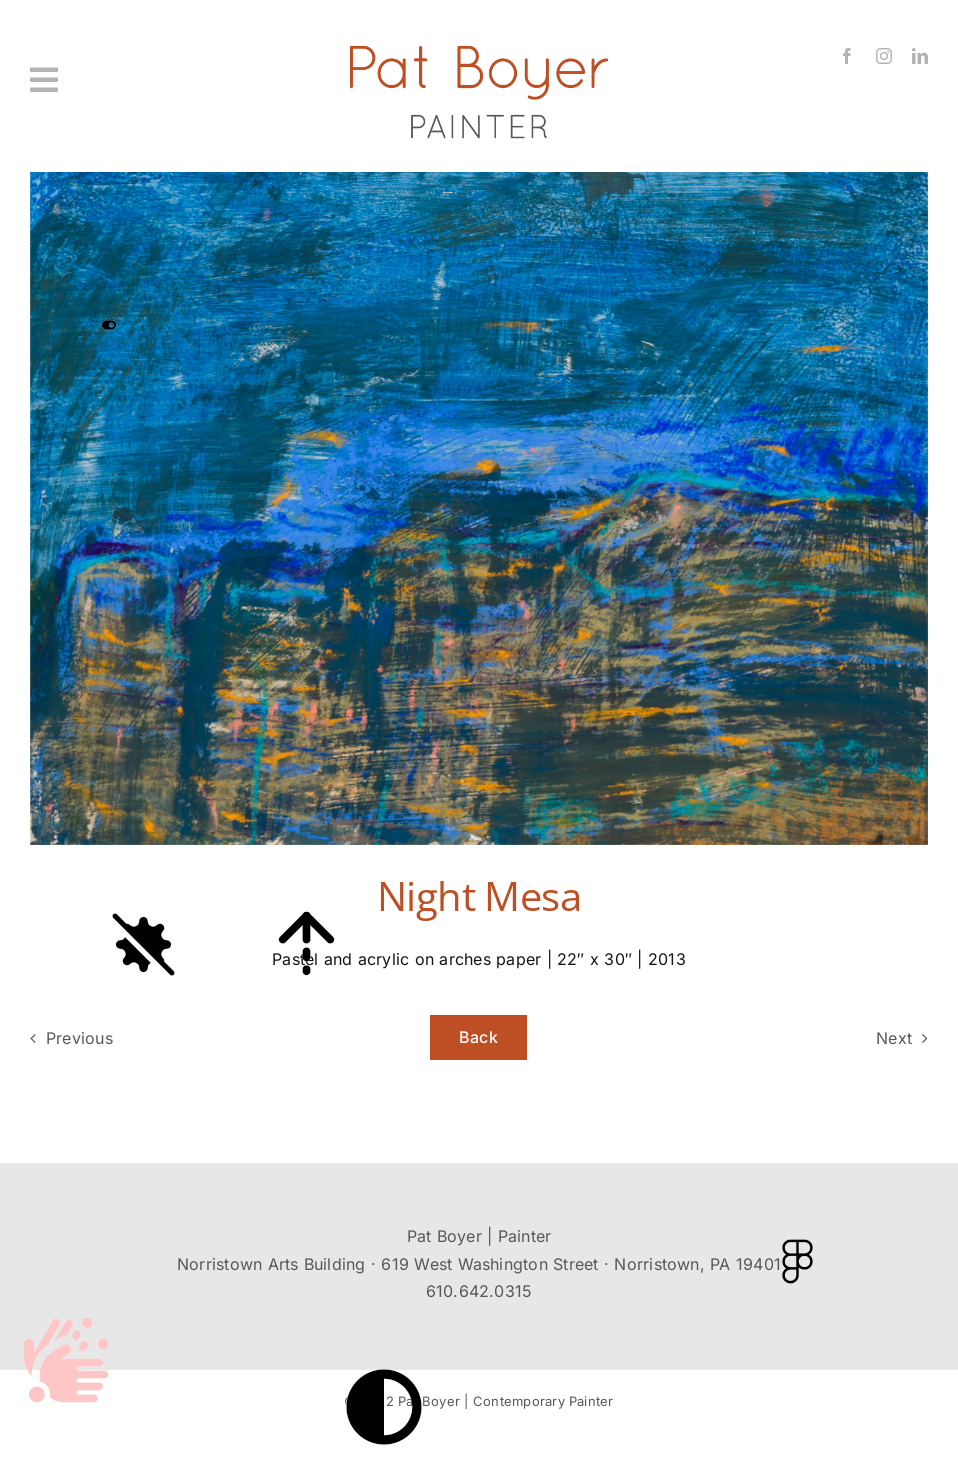  Describe the element at coordinates (66, 1360) in the screenshot. I see `wash hands reminder or hygiene indicator` at that location.